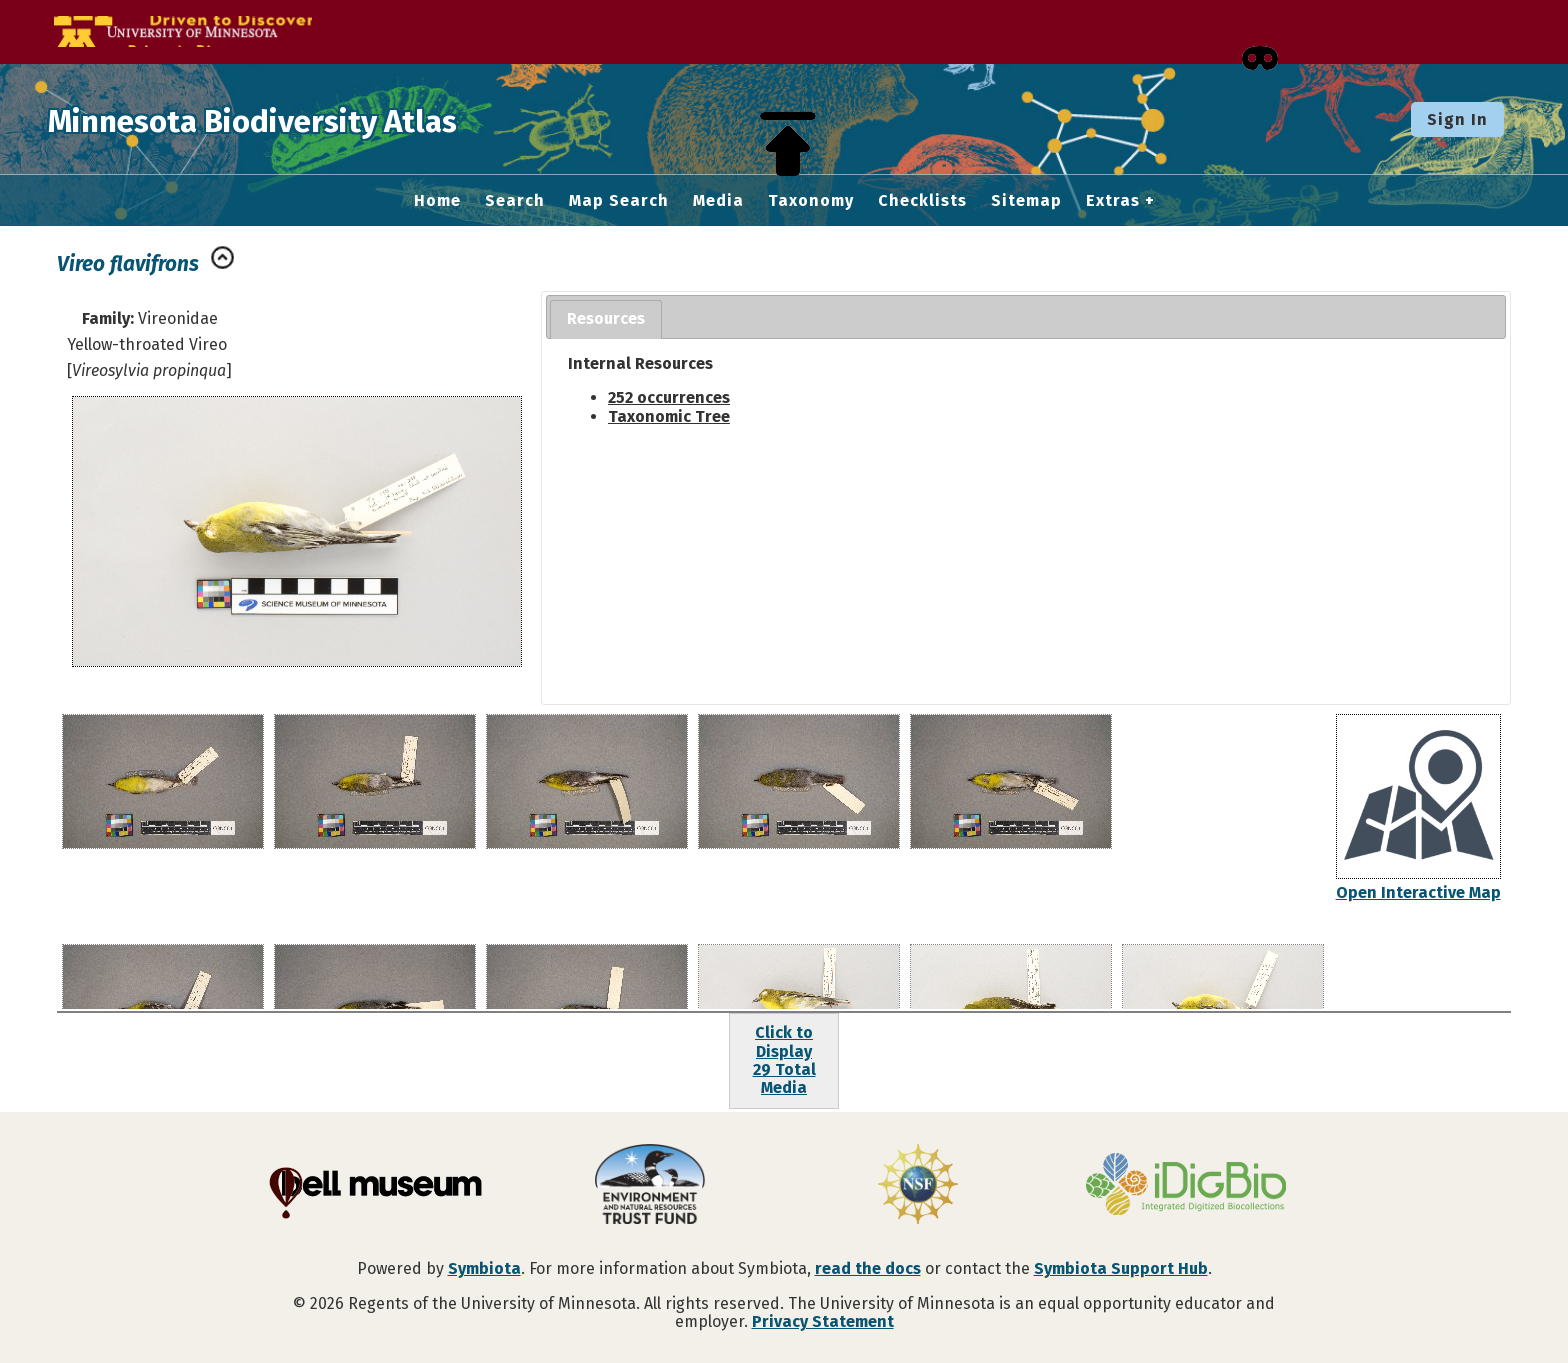  I want to click on publish or upload content, so click(788, 144).